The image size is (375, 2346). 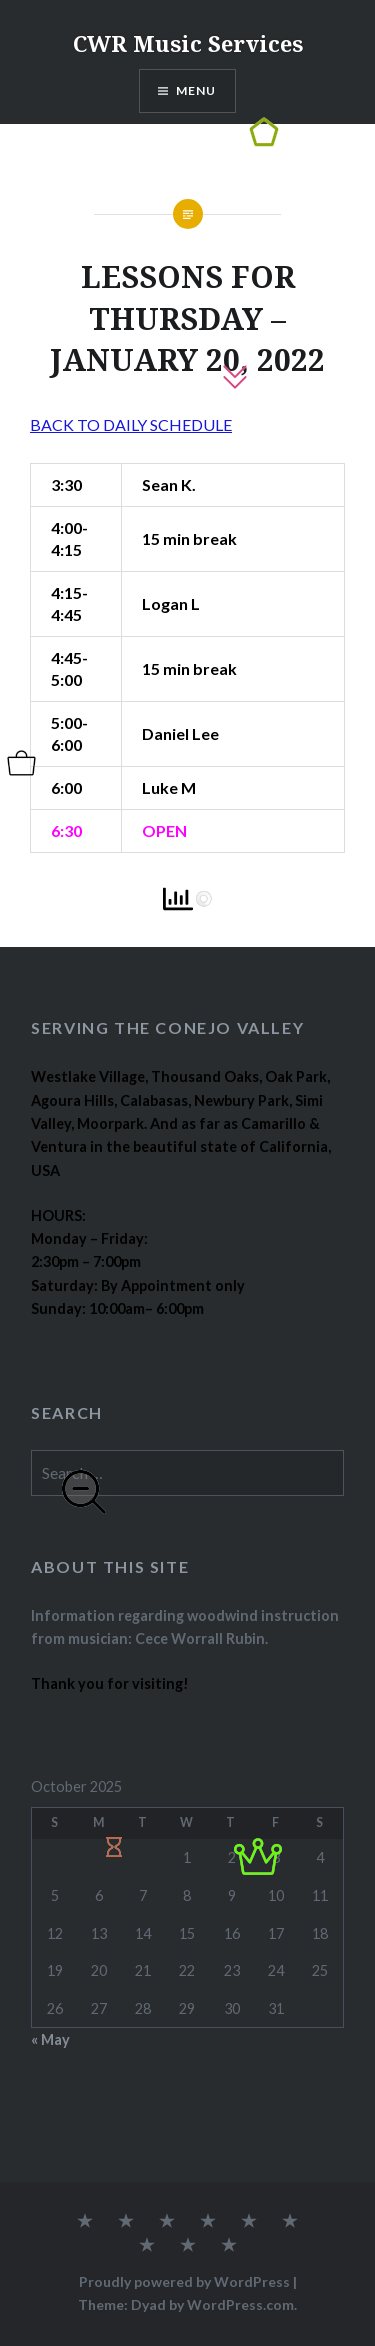 What do you see at coordinates (84, 1492) in the screenshot?
I see `zoom out of the current view` at bounding box center [84, 1492].